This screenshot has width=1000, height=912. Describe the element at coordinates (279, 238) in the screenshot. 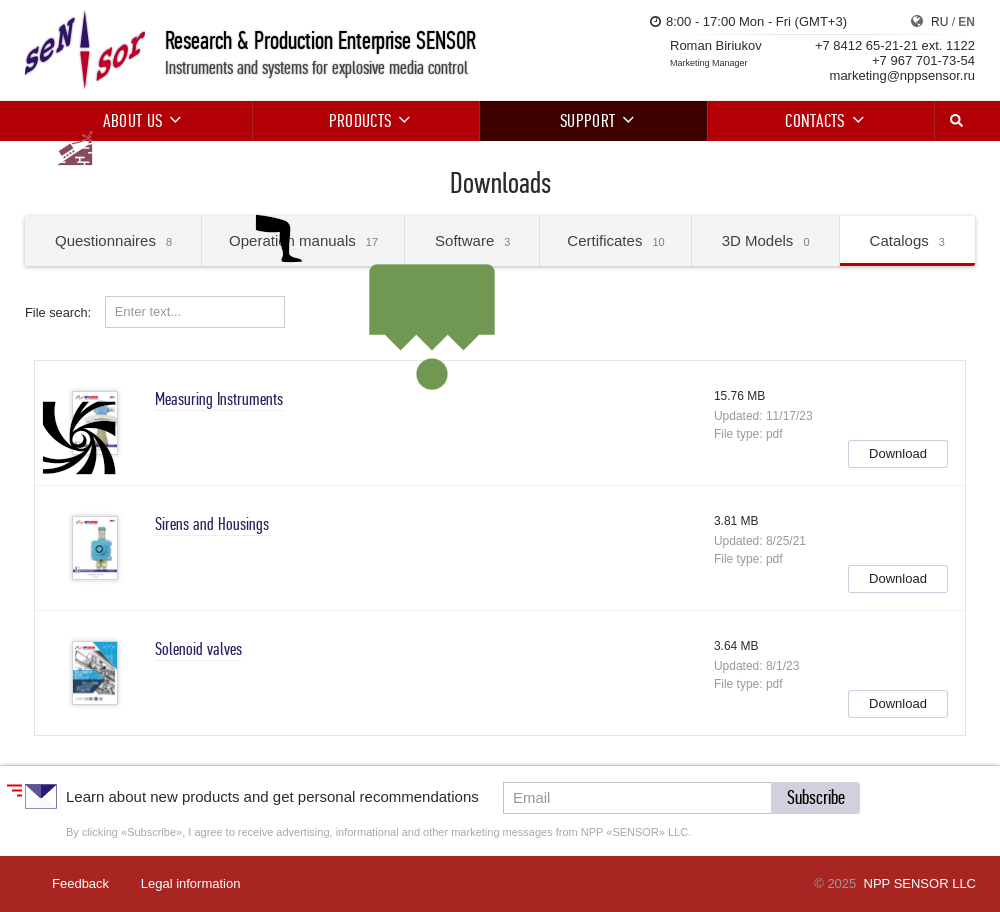

I see `select leg in body part anatomy diagram` at that location.